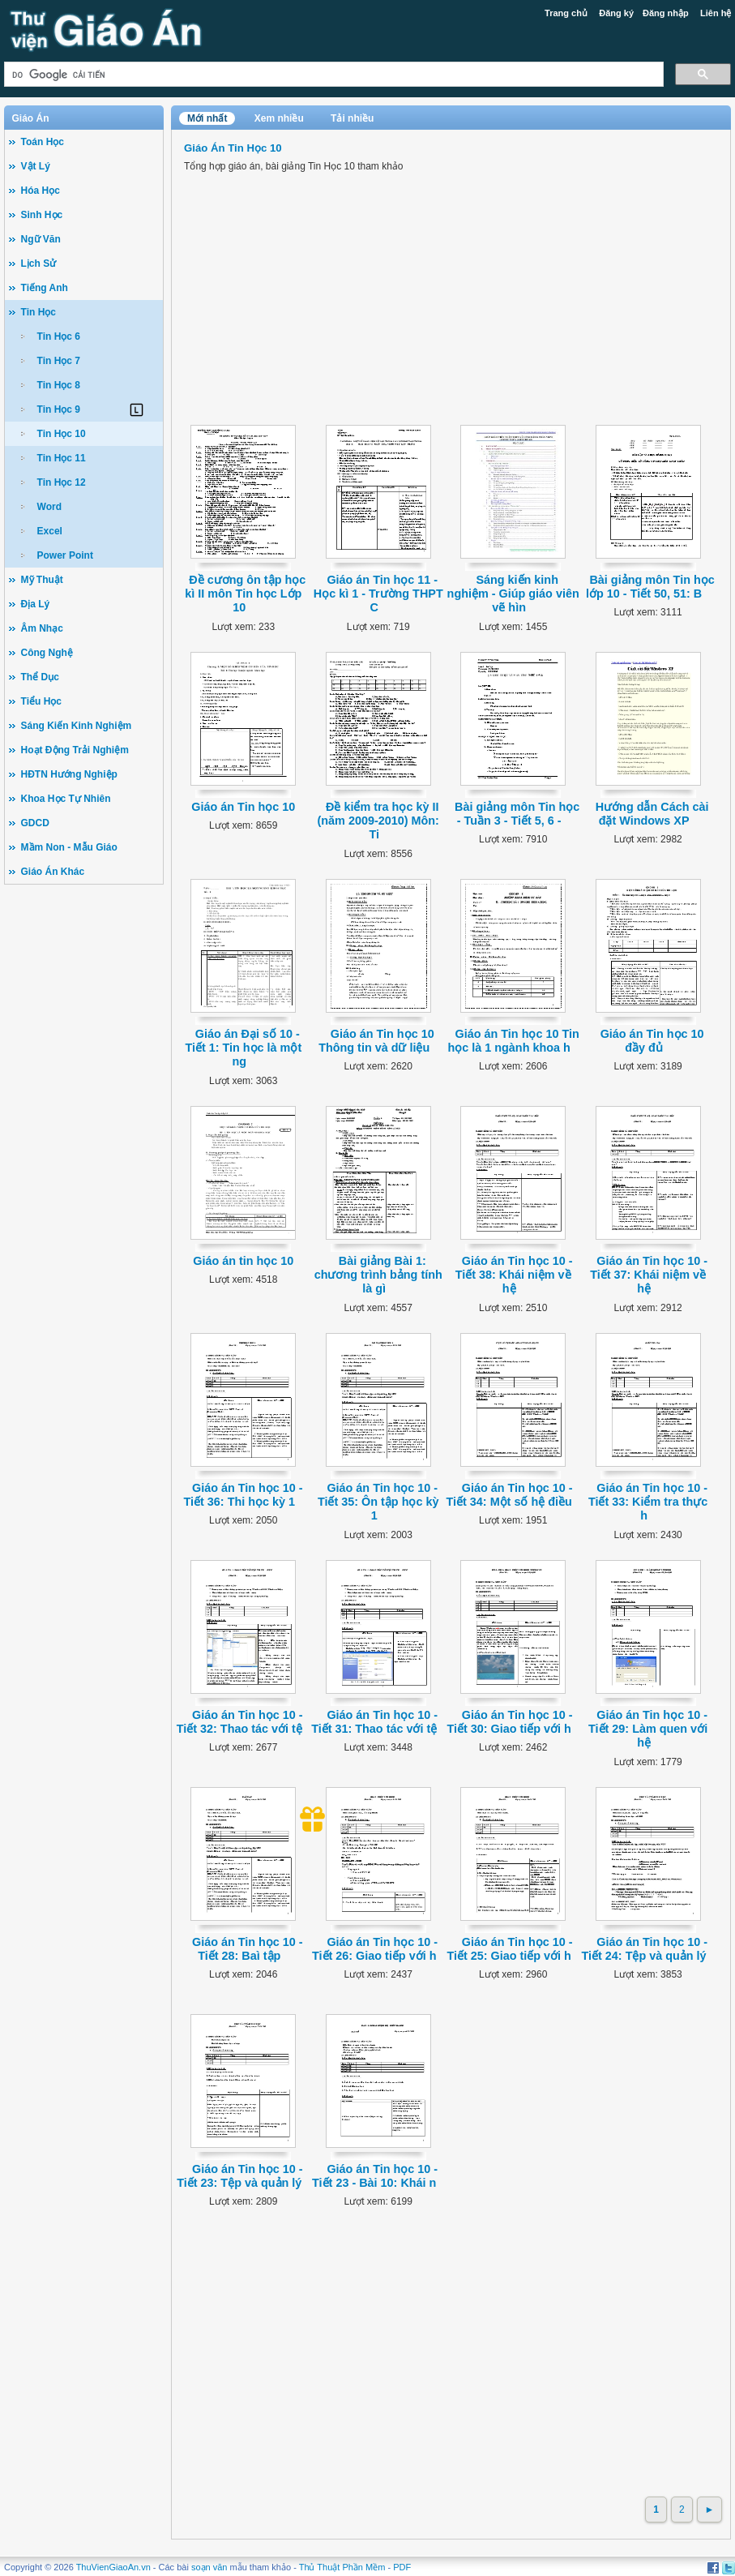  Describe the element at coordinates (312, 1819) in the screenshot. I see `view or redeem a gift` at that location.